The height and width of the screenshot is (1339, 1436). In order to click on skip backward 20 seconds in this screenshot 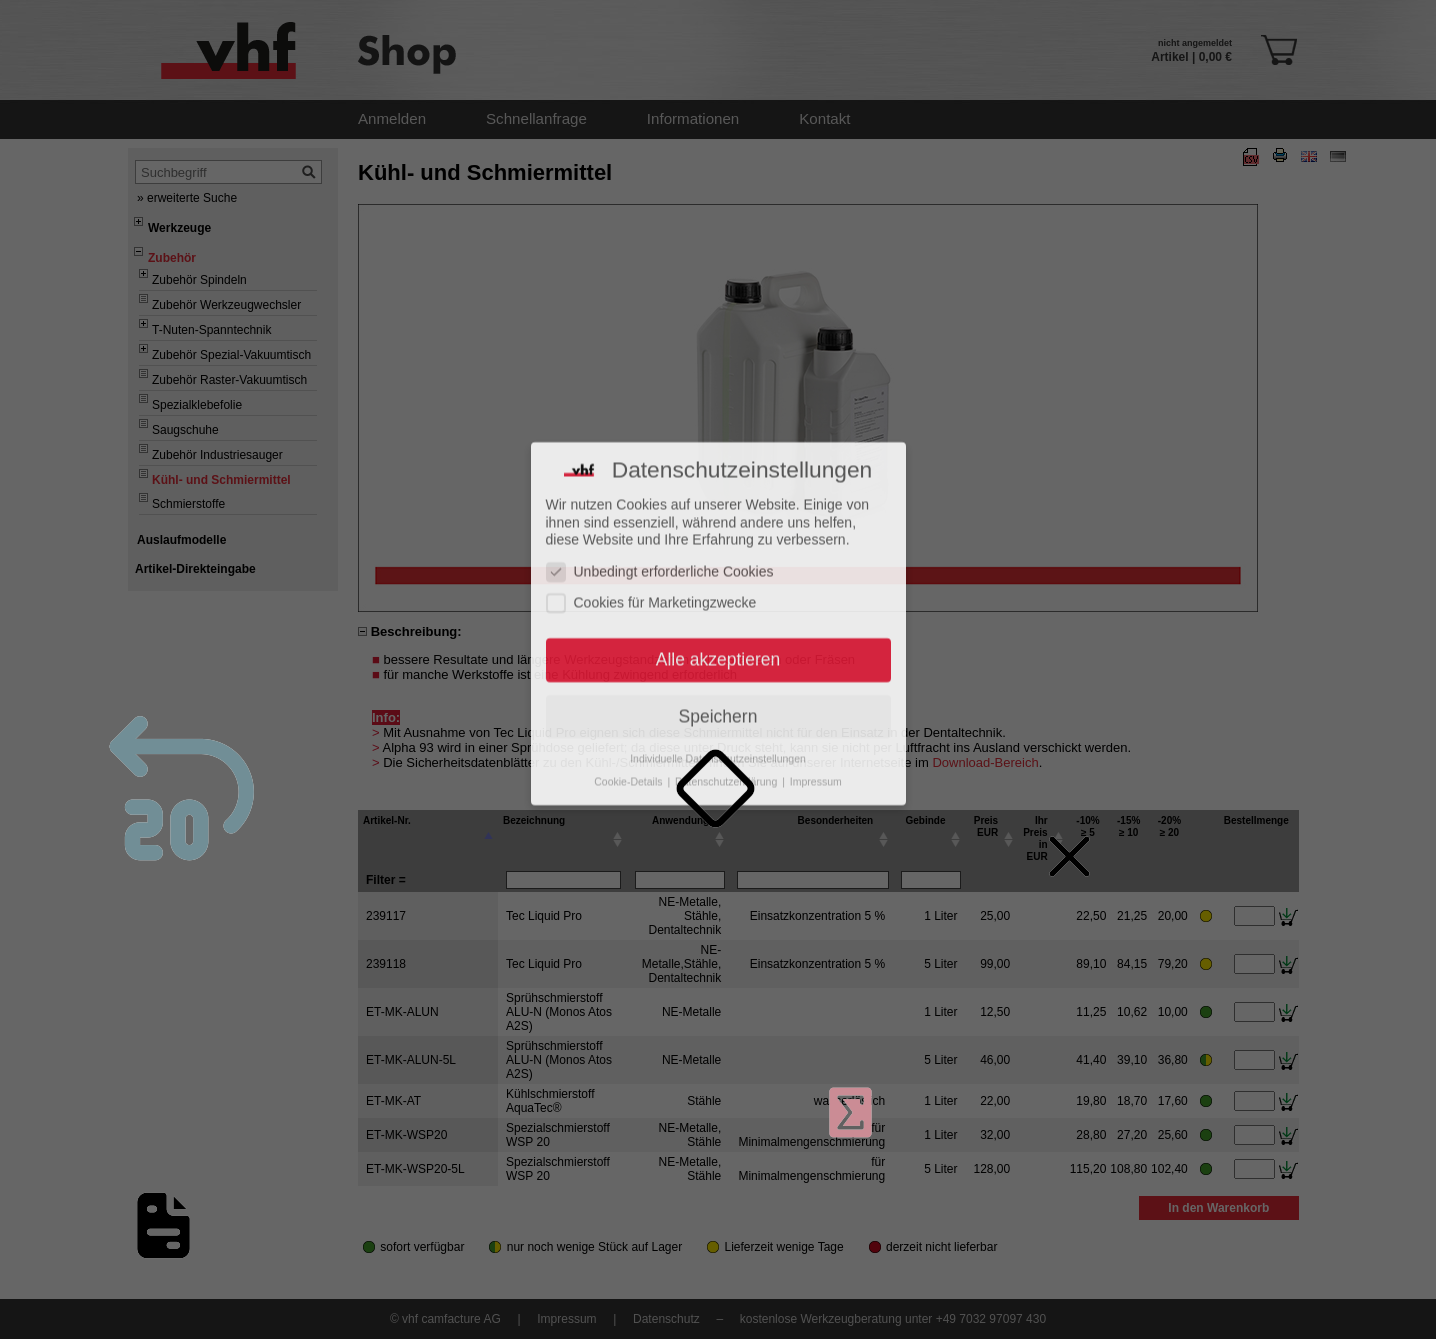, I will do `click(178, 792)`.